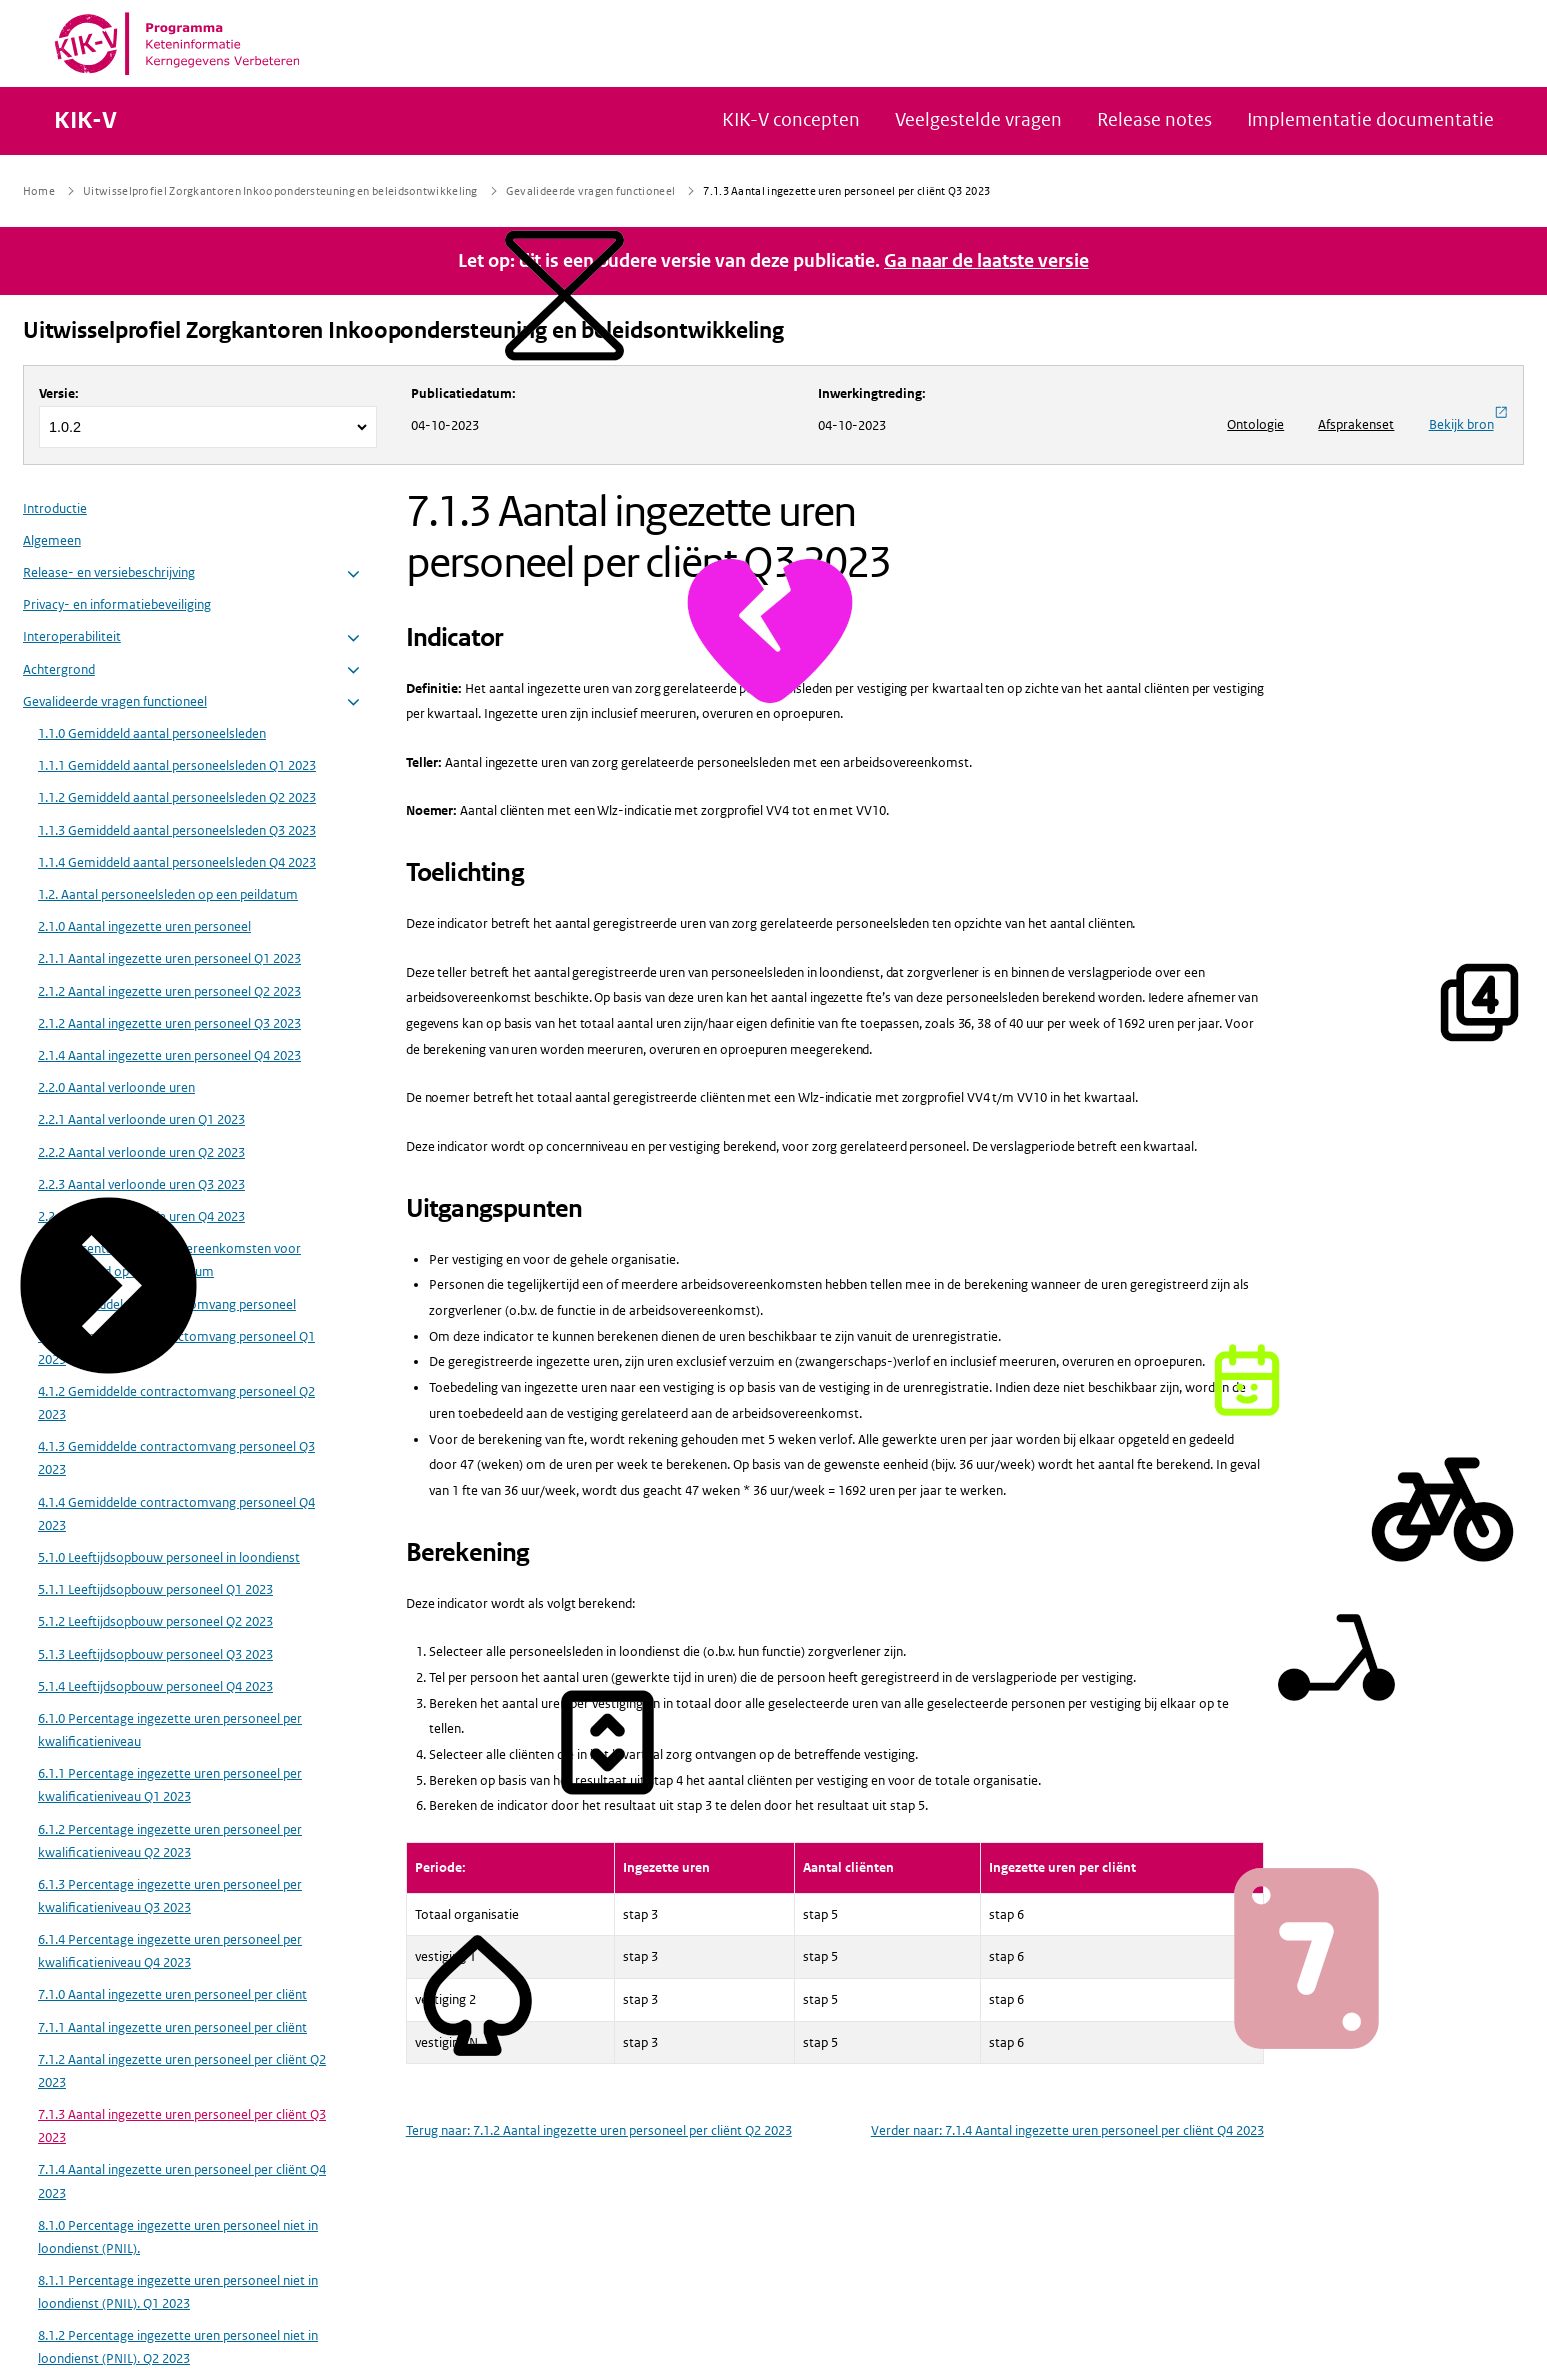 The image size is (1547, 2375). Describe the element at coordinates (477, 1995) in the screenshot. I see `spade suit symbol for card games` at that location.